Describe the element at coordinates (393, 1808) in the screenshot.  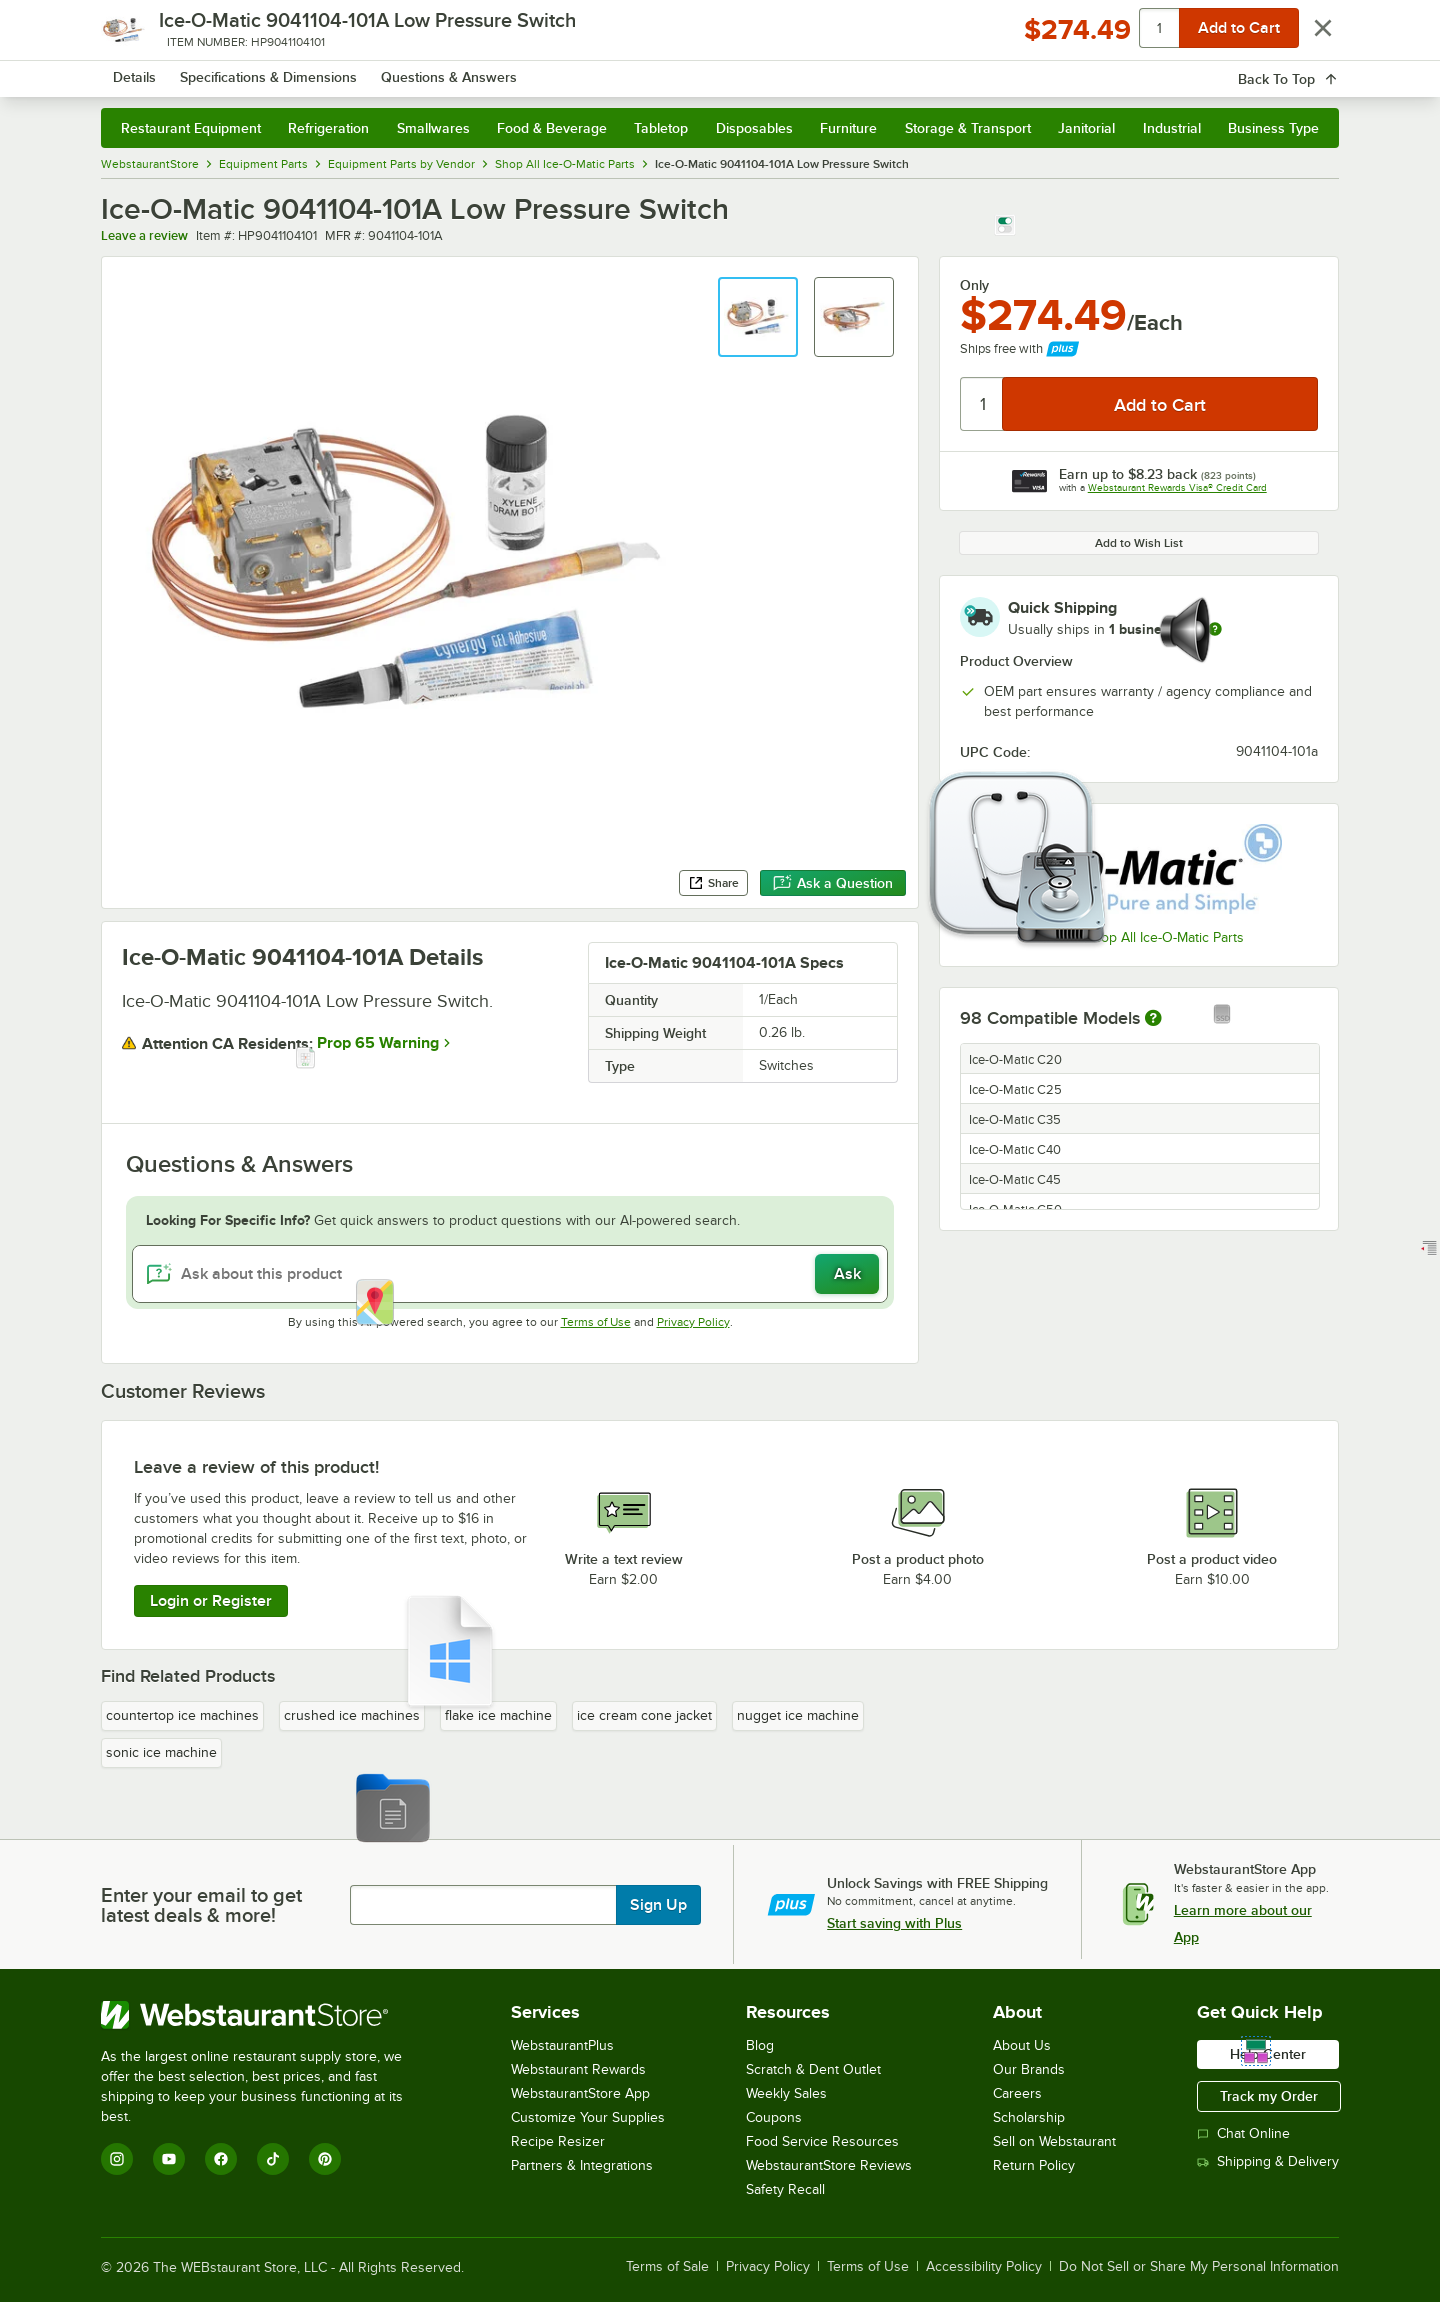
I see `open your documents folder` at that location.